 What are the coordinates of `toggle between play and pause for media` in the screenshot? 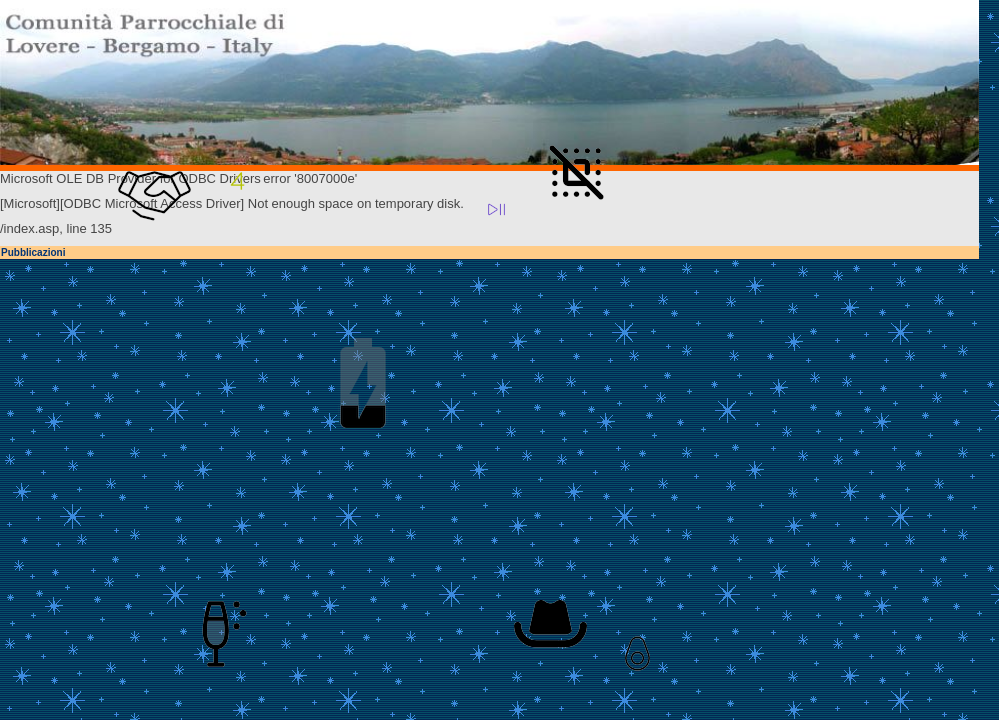 It's located at (496, 209).